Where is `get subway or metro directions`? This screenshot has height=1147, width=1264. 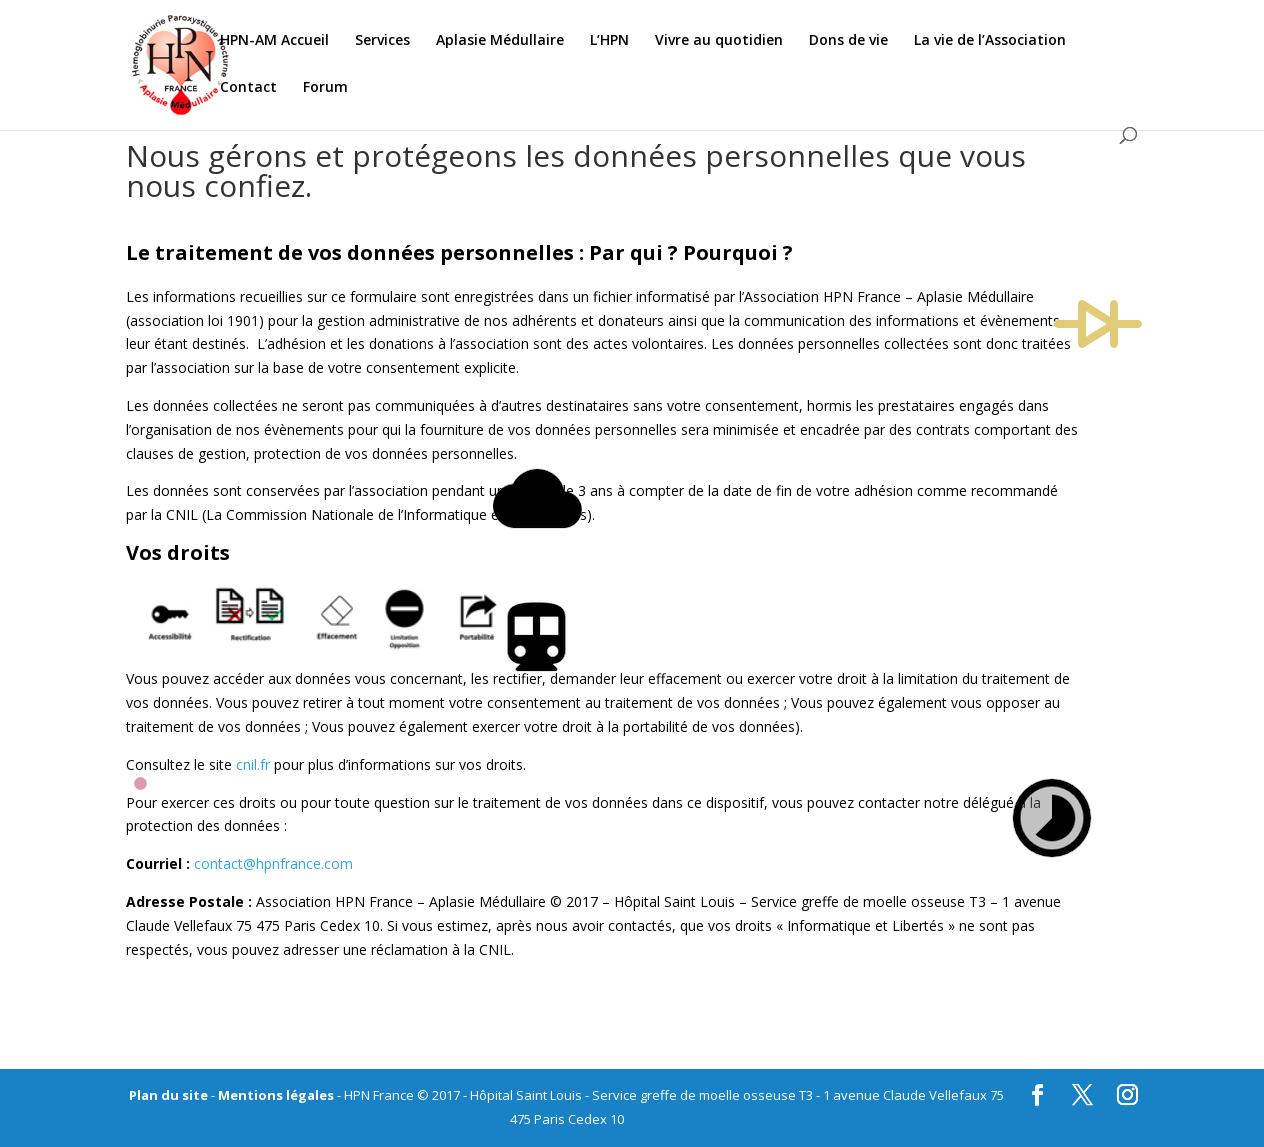 get subway or metro directions is located at coordinates (536, 638).